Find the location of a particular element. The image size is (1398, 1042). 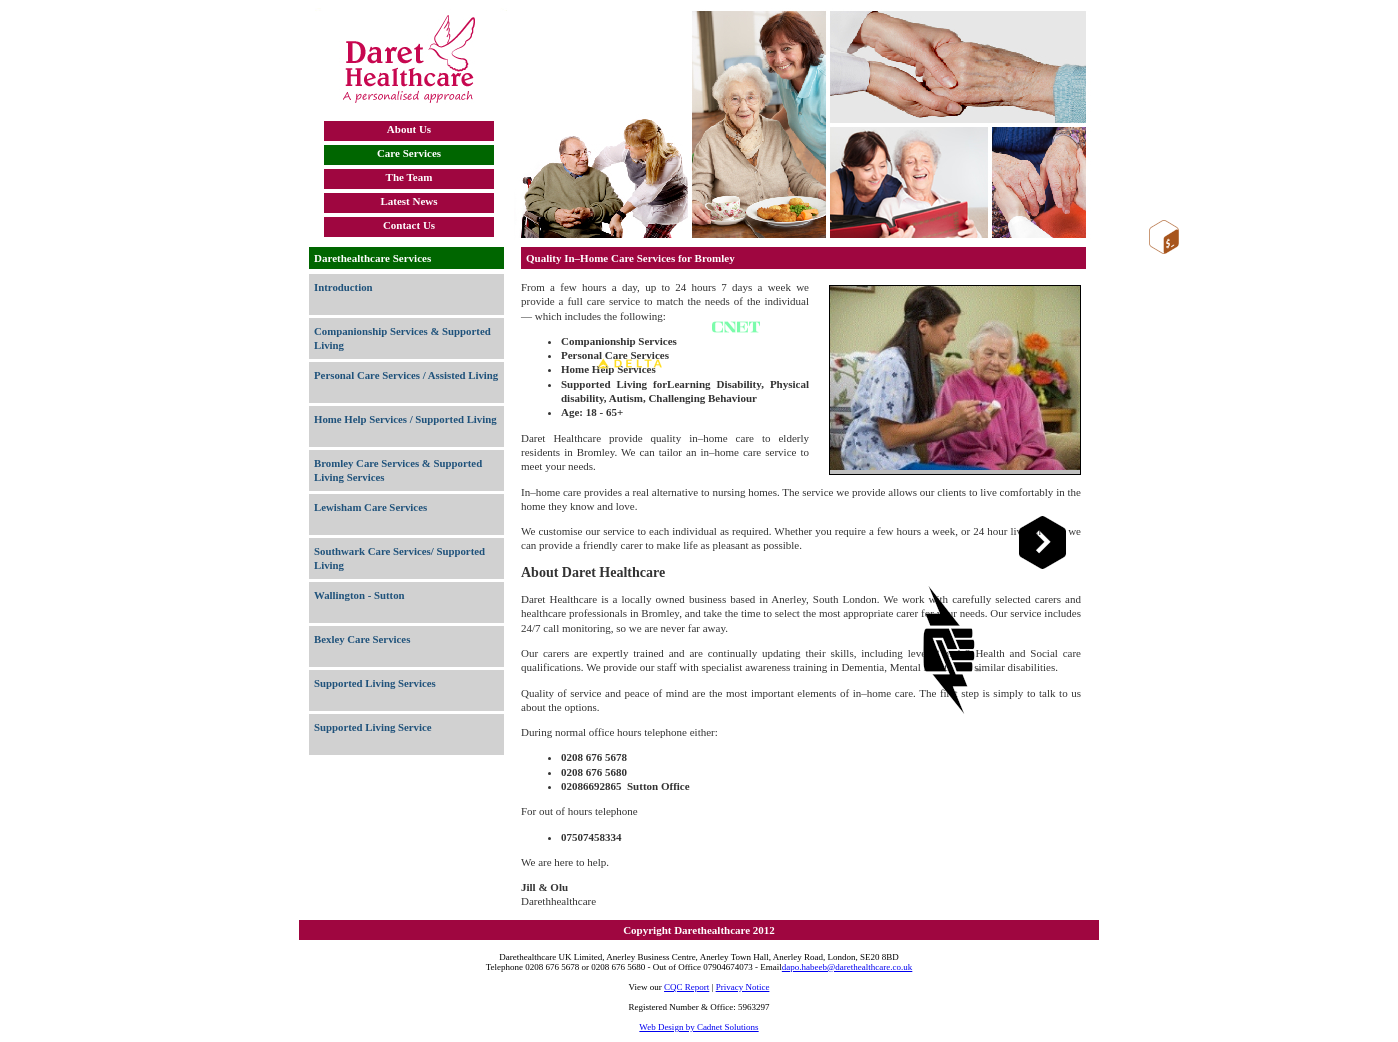

open the Delta Air Lines app is located at coordinates (629, 363).